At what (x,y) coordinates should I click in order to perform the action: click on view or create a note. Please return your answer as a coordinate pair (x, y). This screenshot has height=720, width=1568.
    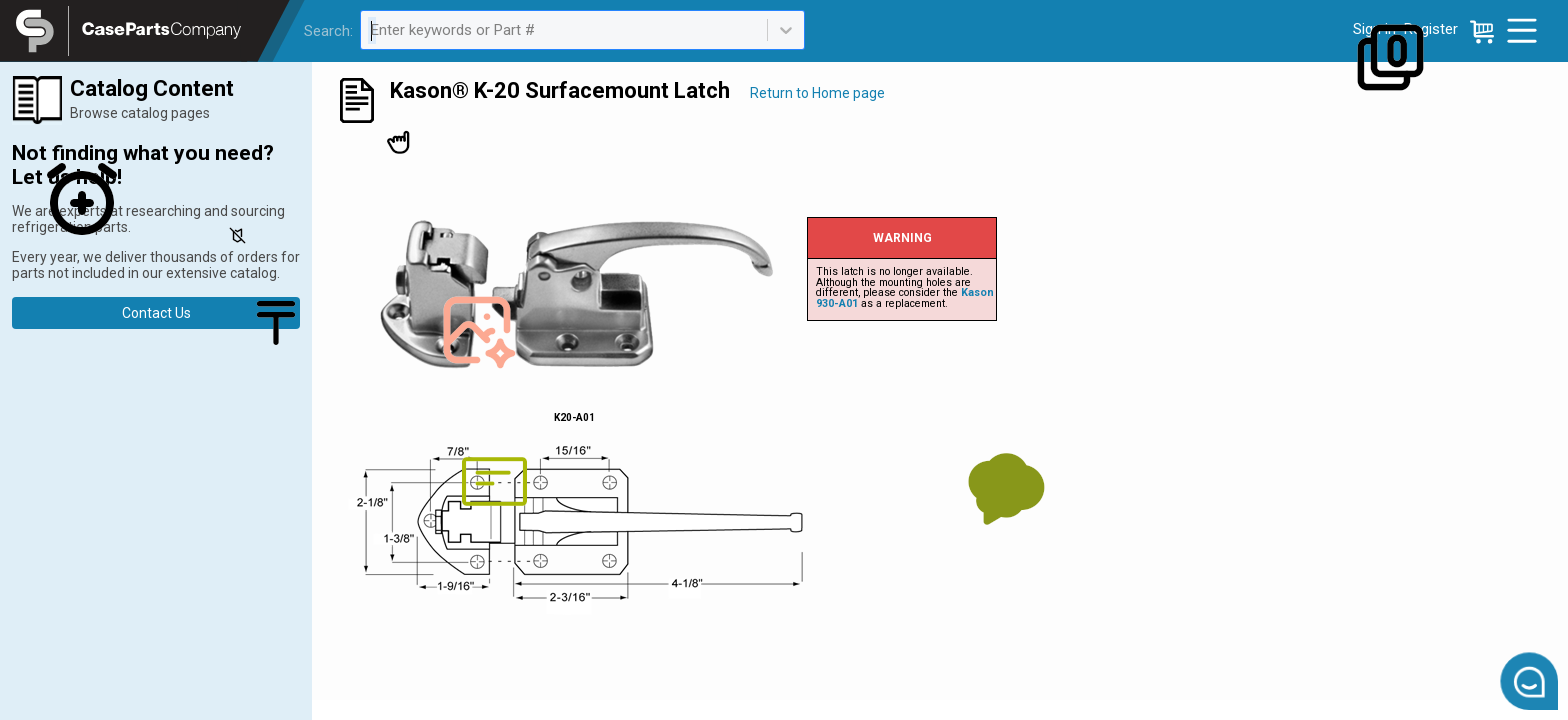
    Looking at the image, I should click on (494, 481).